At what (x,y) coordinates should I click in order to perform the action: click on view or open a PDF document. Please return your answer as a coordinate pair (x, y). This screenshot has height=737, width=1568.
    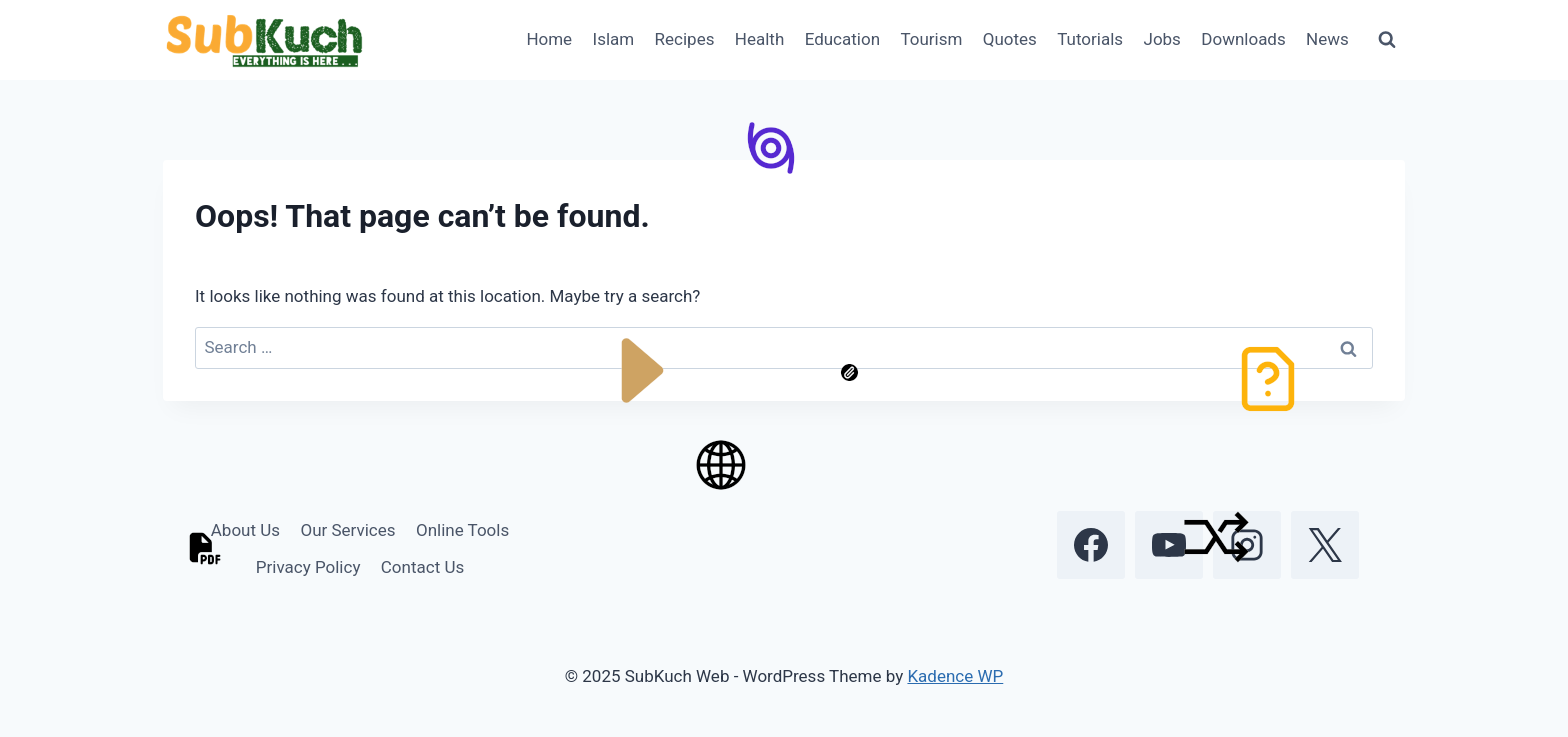
    Looking at the image, I should click on (204, 547).